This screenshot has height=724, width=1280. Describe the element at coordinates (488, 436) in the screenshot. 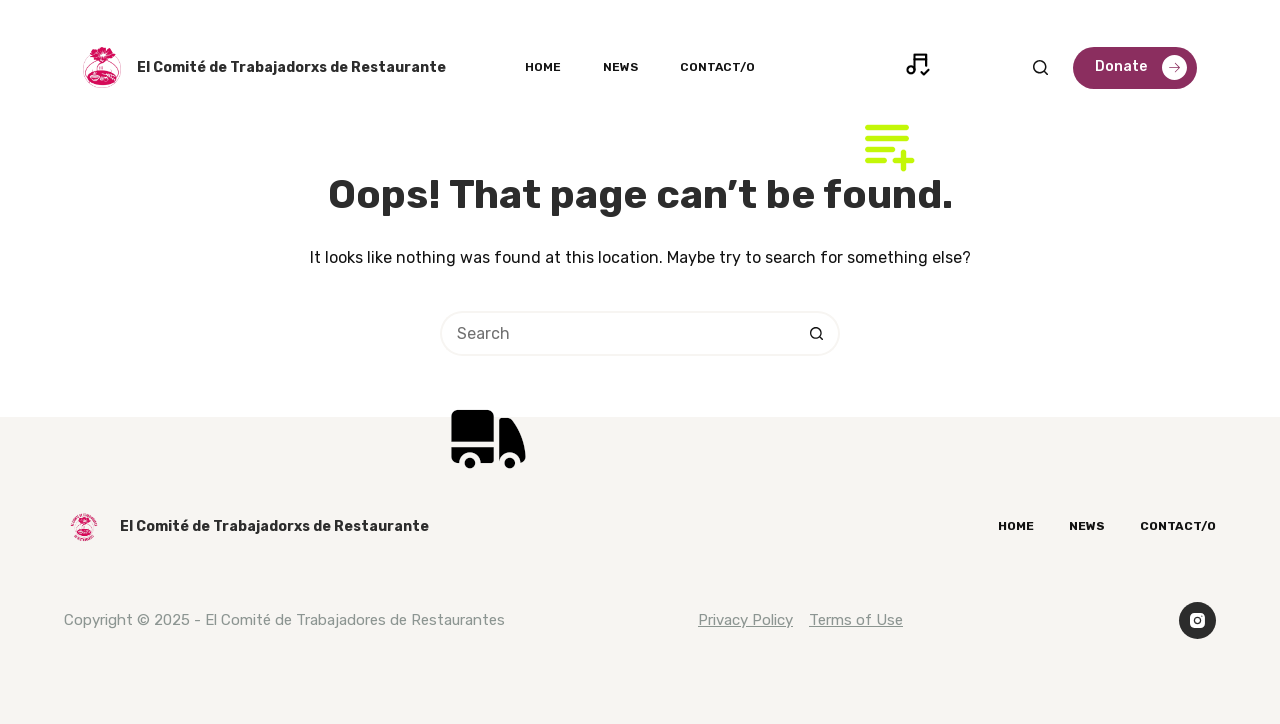

I see `track your delivery status` at that location.